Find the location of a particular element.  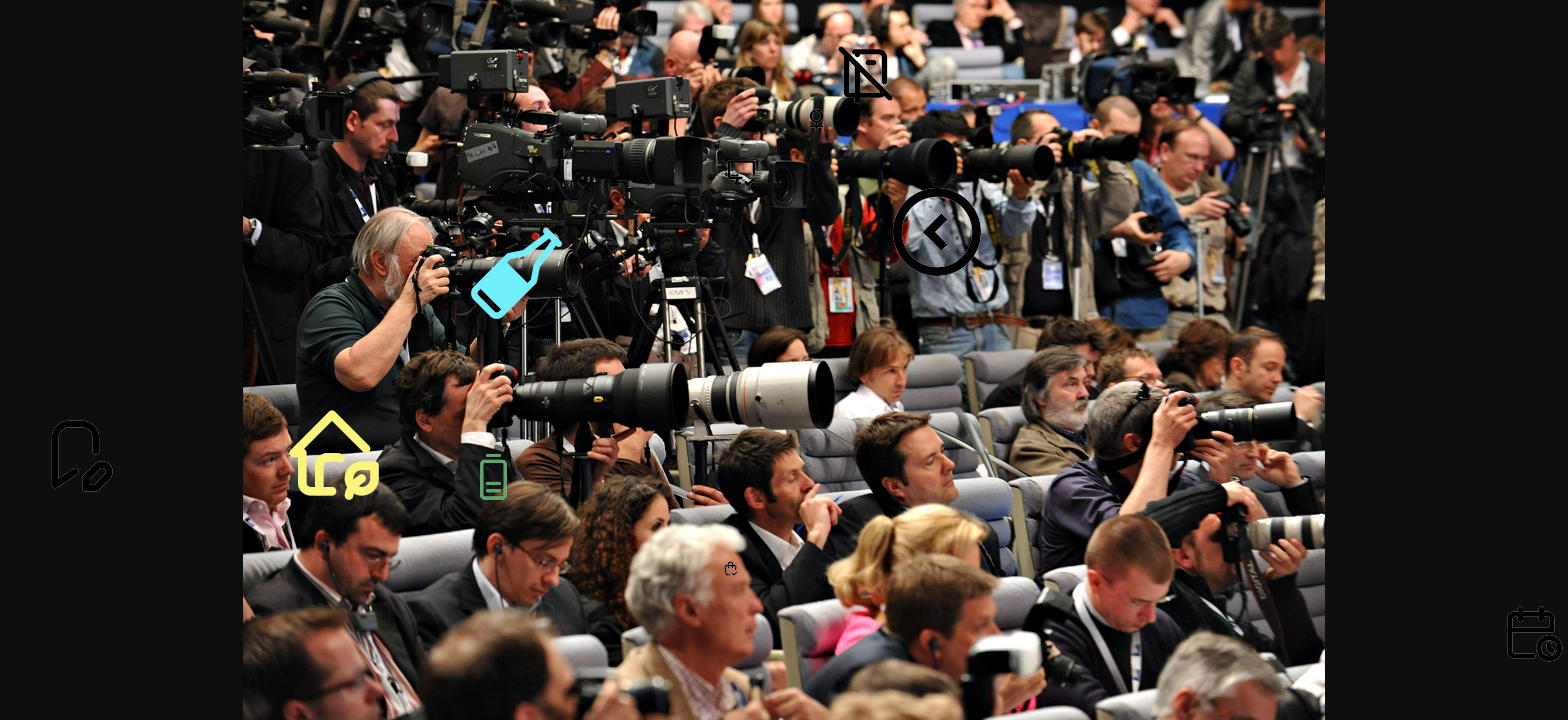

edit a saved bookmark is located at coordinates (75, 454).